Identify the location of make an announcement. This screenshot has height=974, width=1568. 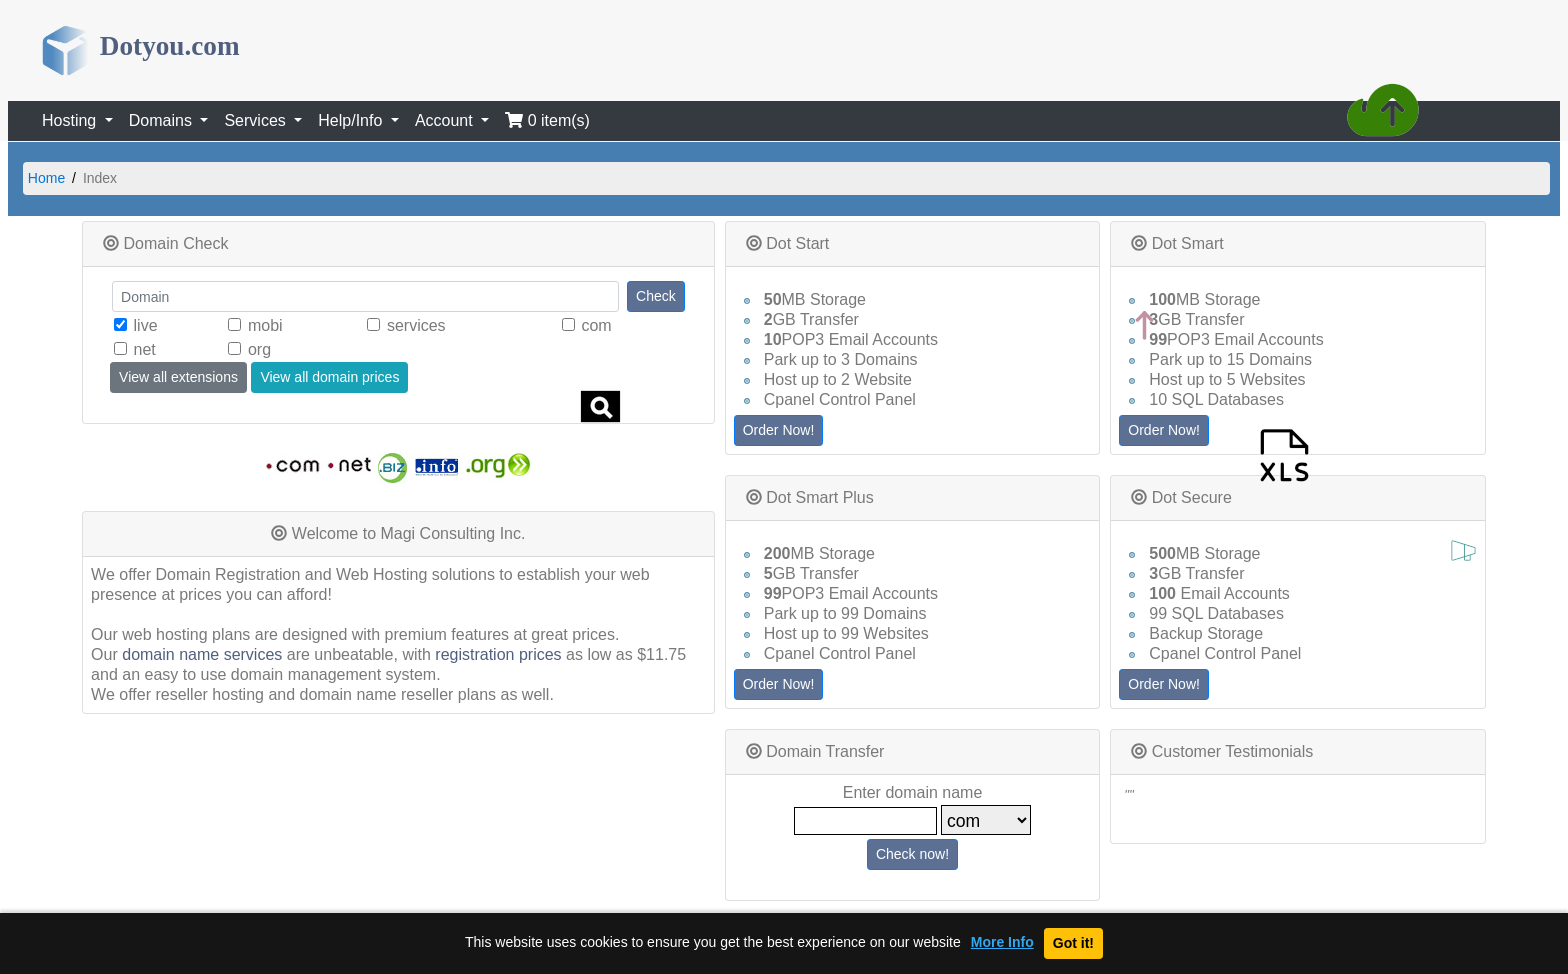
(1462, 551).